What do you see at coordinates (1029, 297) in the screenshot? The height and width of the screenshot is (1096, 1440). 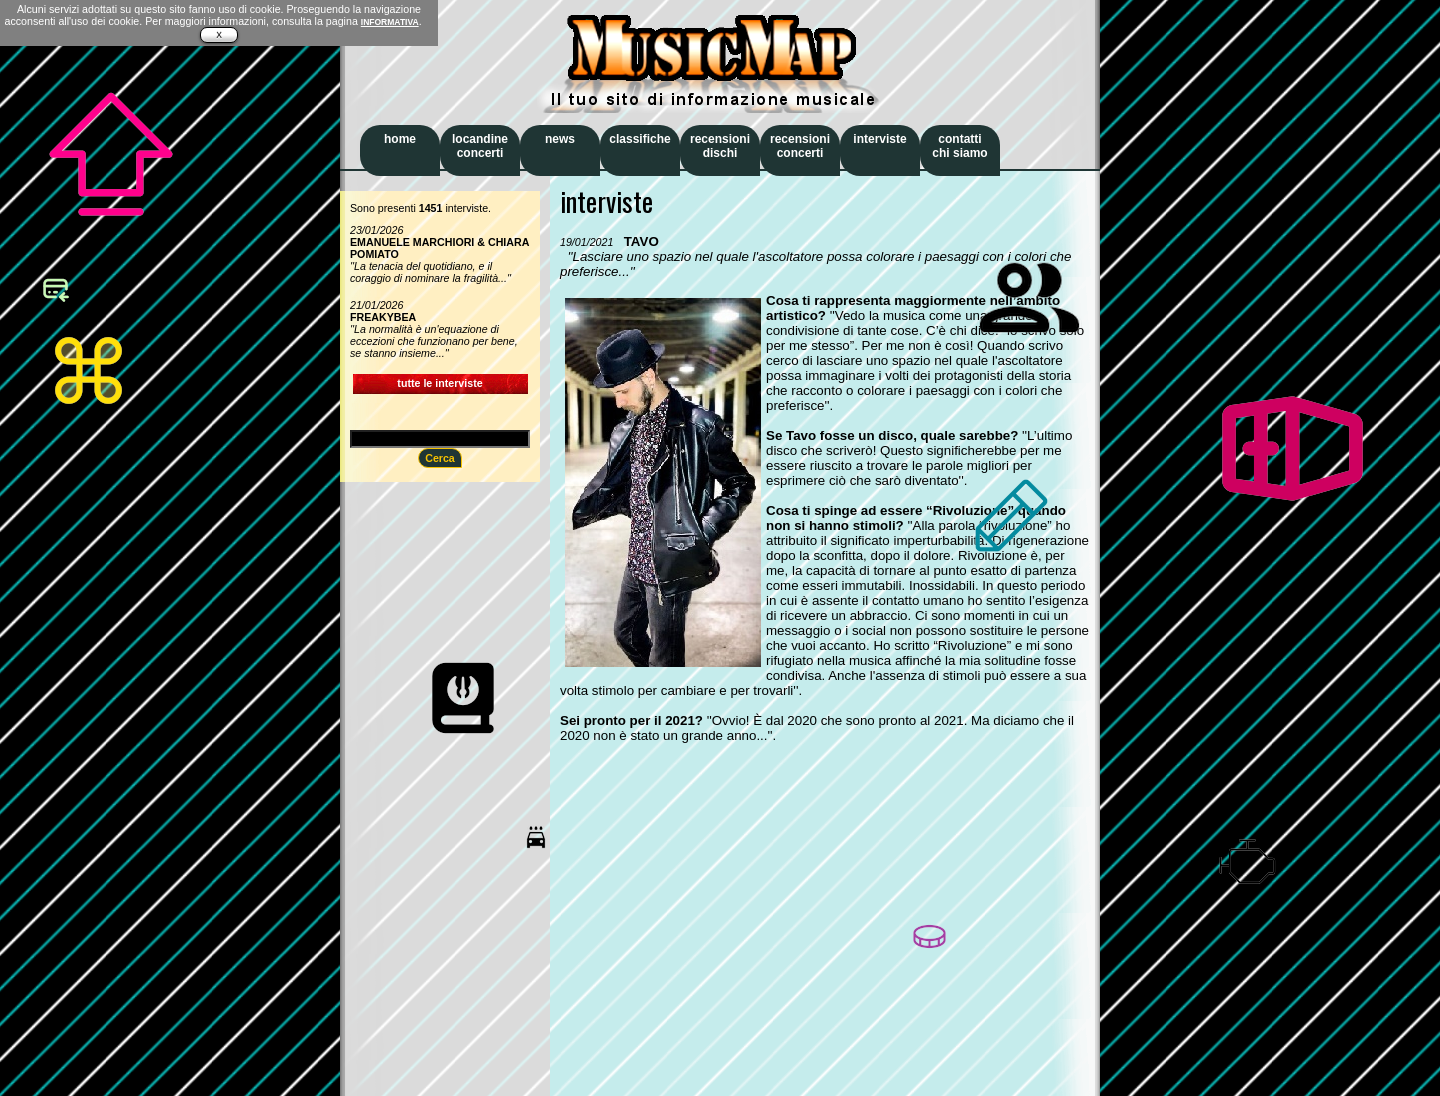 I see `view contacts or people list` at bounding box center [1029, 297].